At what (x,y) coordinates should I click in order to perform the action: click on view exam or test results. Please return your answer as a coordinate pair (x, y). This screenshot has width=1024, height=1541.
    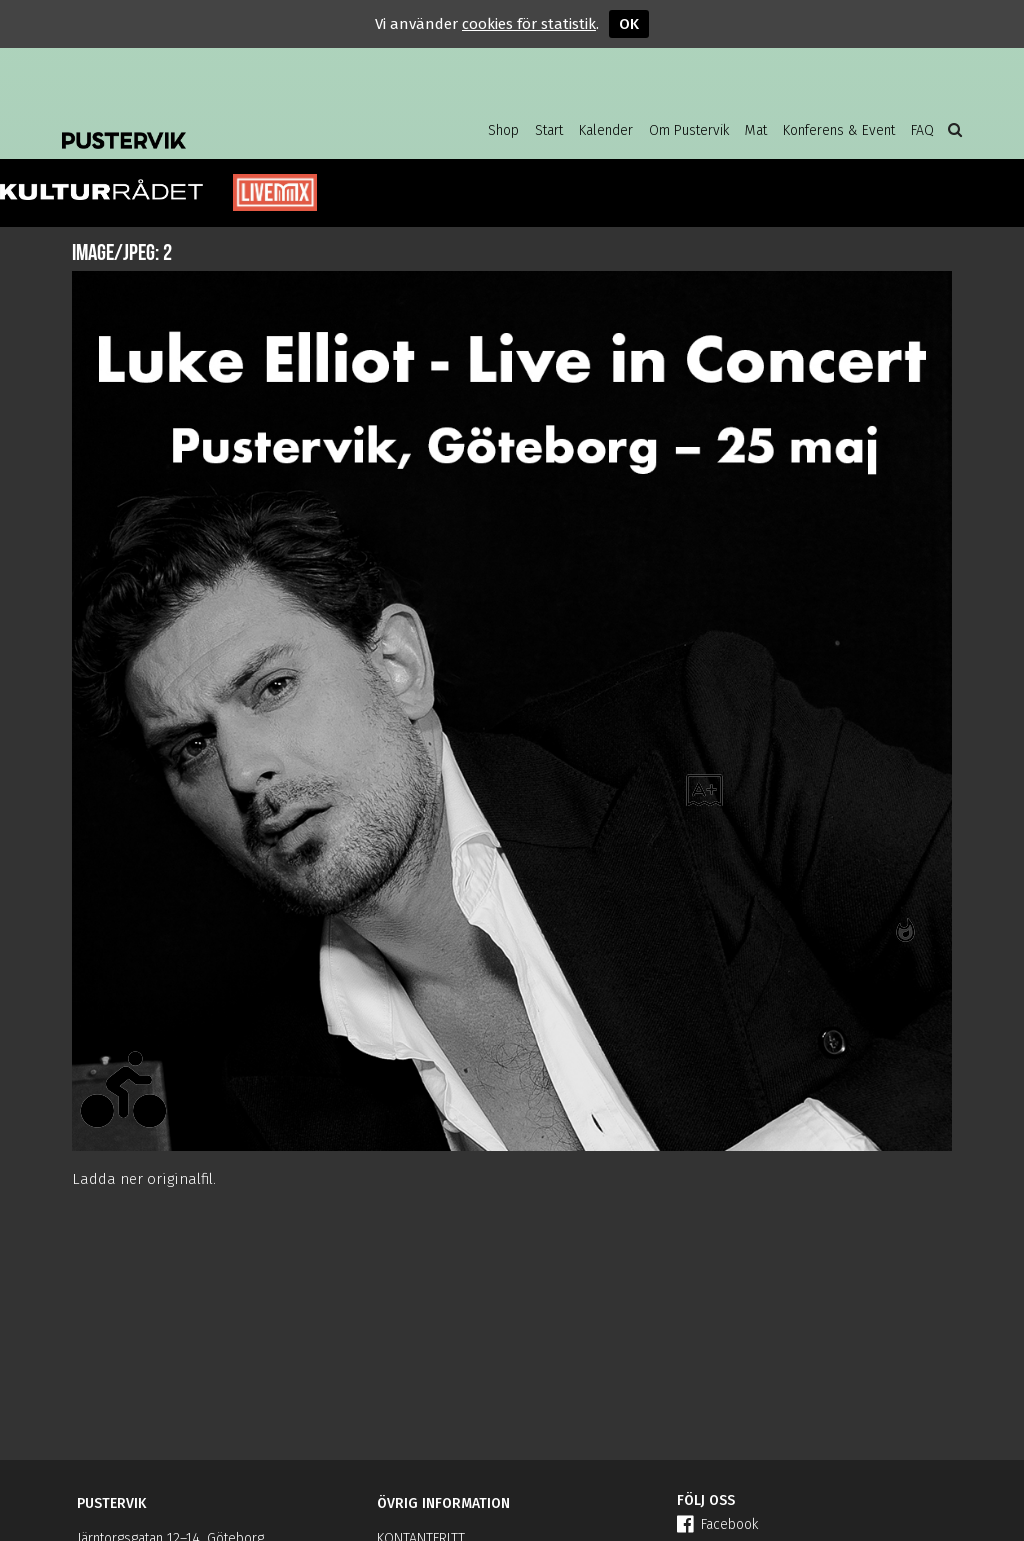
    Looking at the image, I should click on (704, 789).